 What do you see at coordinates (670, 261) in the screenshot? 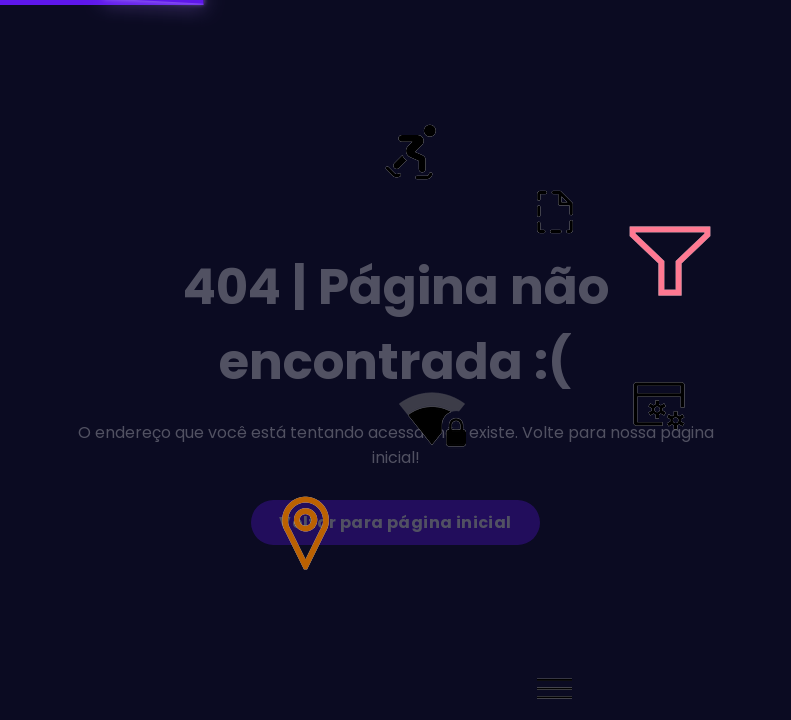
I see `filter or sort list items` at bounding box center [670, 261].